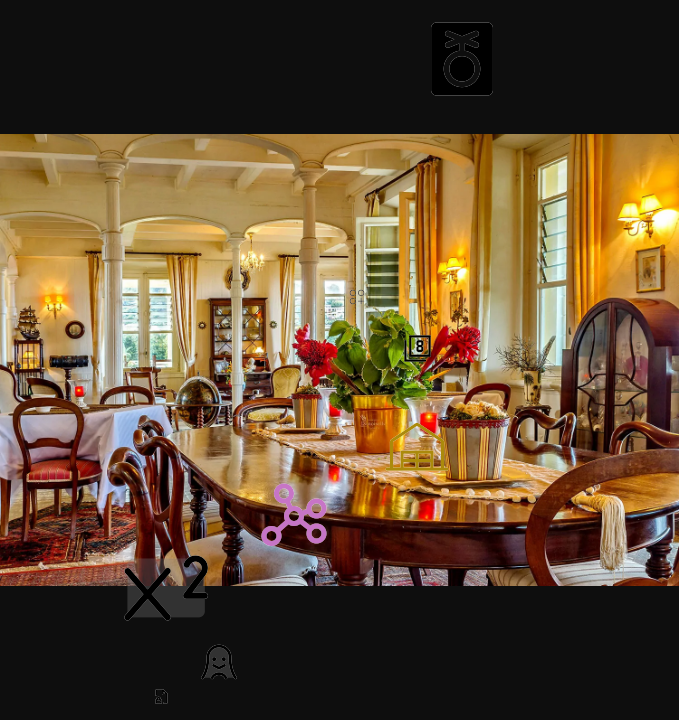  Describe the element at coordinates (357, 297) in the screenshot. I see `add a new item to a collection` at that location.